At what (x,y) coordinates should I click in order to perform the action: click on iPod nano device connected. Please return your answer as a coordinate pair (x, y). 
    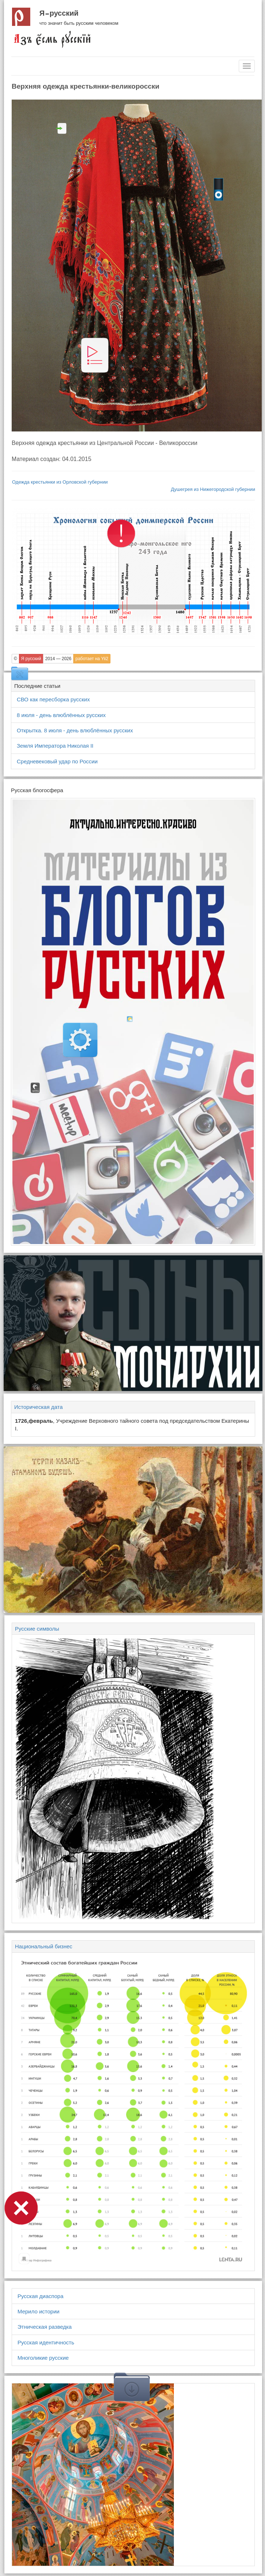
    Looking at the image, I should click on (218, 190).